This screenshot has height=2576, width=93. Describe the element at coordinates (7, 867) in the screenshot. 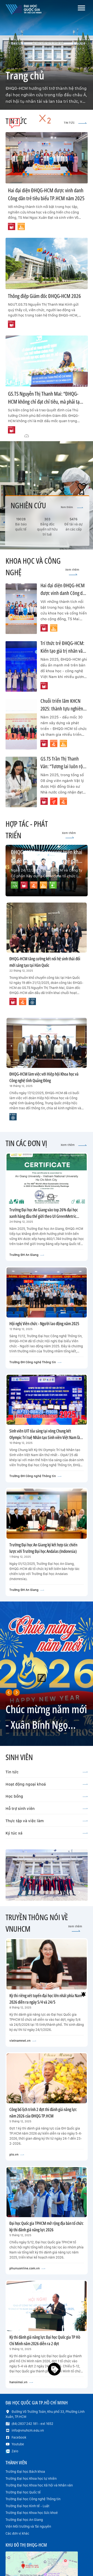

I see `view cached data or storage` at that location.